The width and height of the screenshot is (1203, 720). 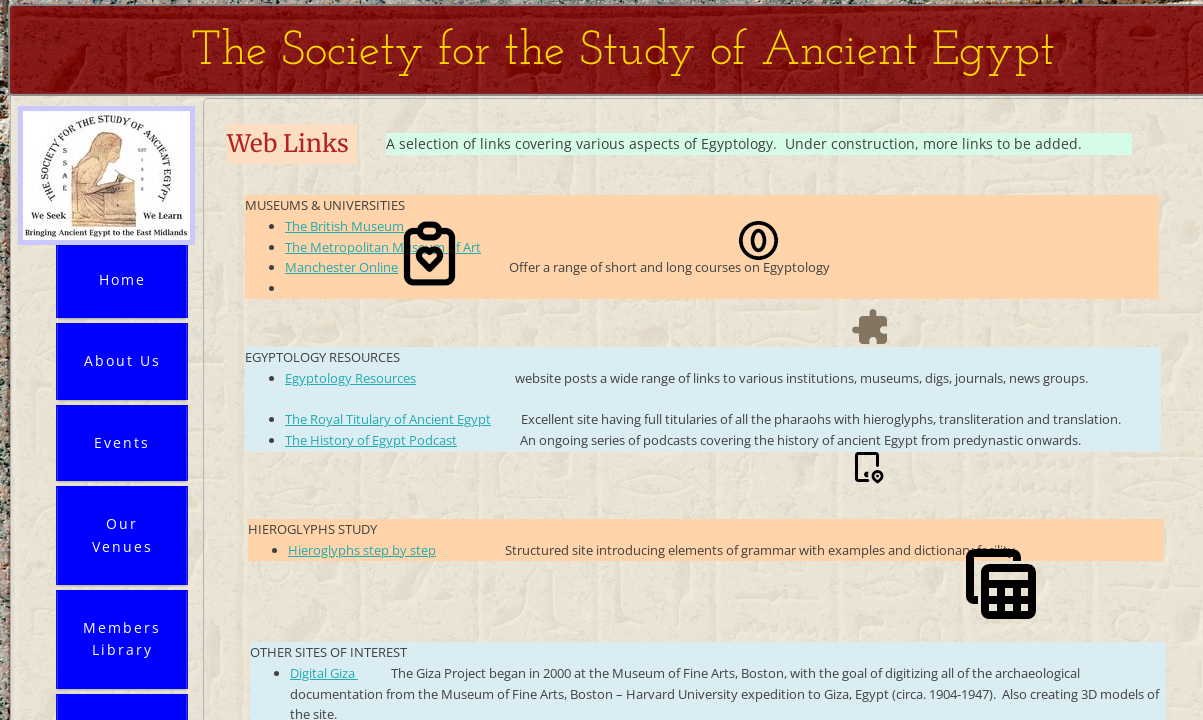 I want to click on manage plugins or extensions, so click(x=869, y=326).